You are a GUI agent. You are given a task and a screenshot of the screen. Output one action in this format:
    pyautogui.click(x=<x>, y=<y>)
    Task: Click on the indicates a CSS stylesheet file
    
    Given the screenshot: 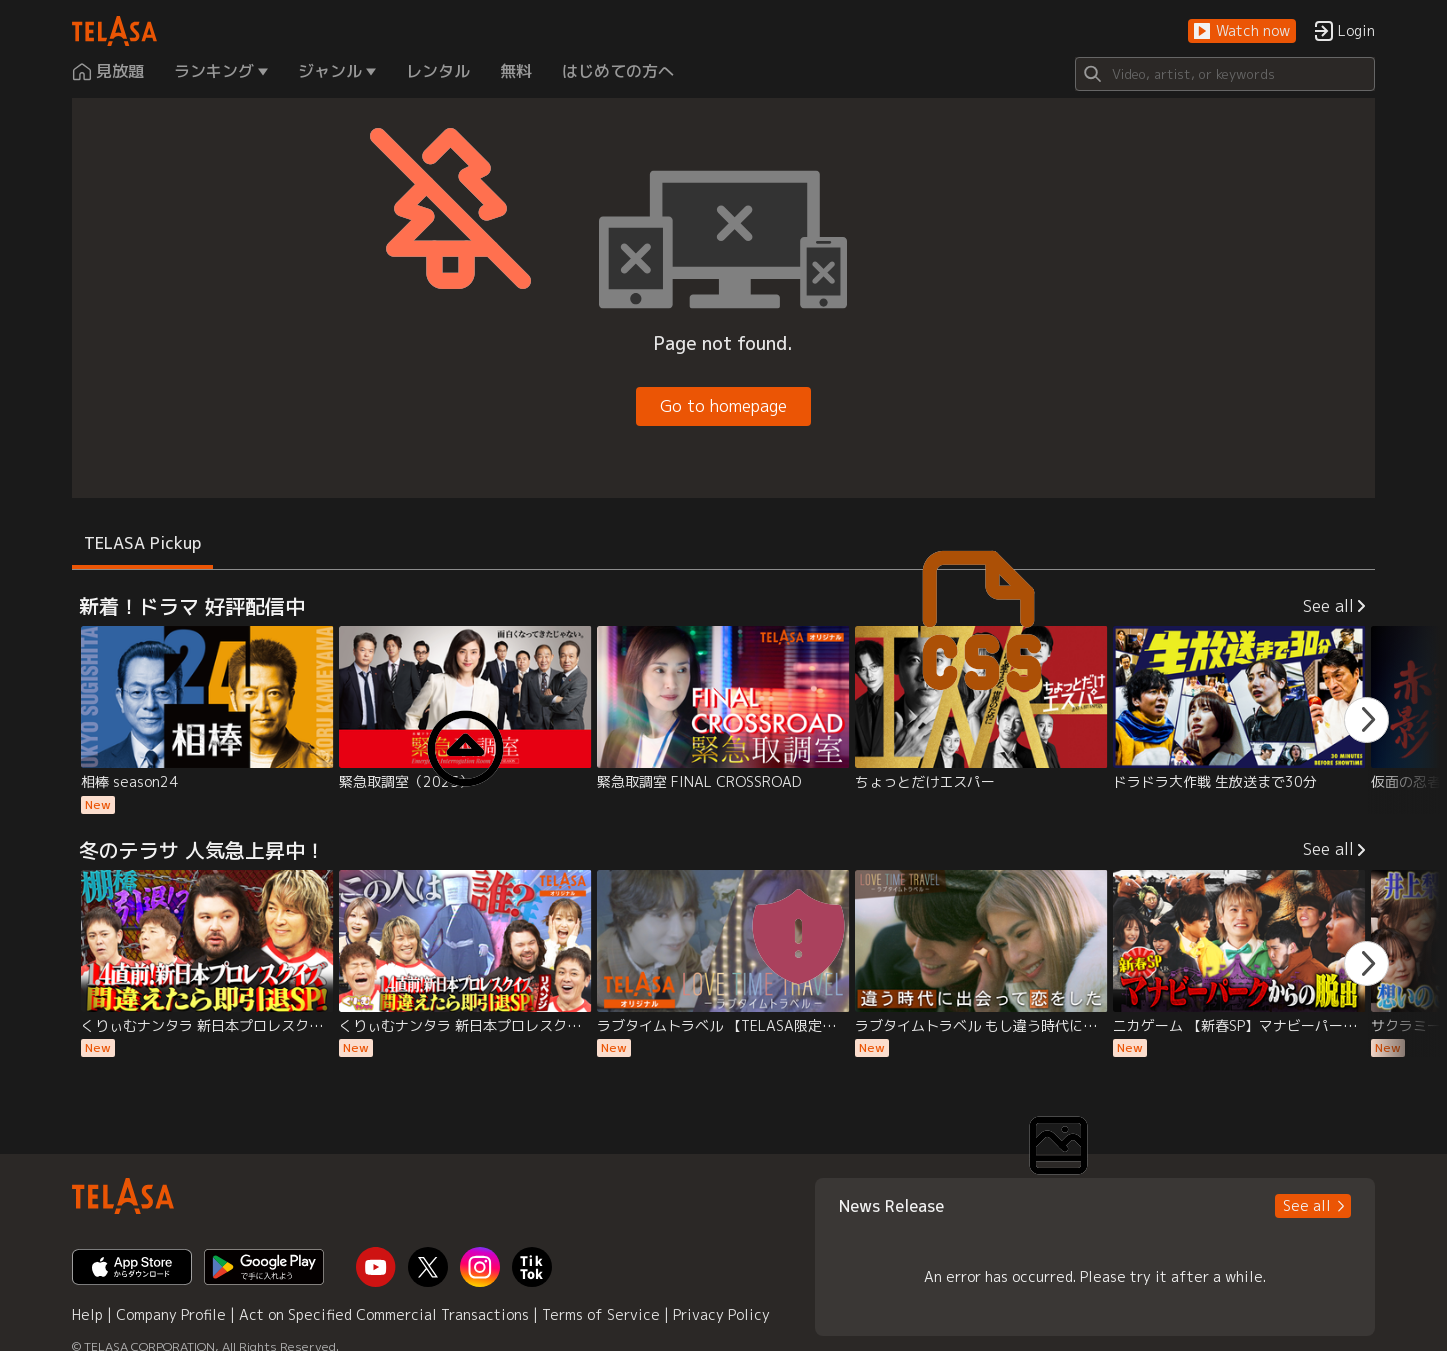 What is the action you would take?
    pyautogui.click(x=978, y=620)
    